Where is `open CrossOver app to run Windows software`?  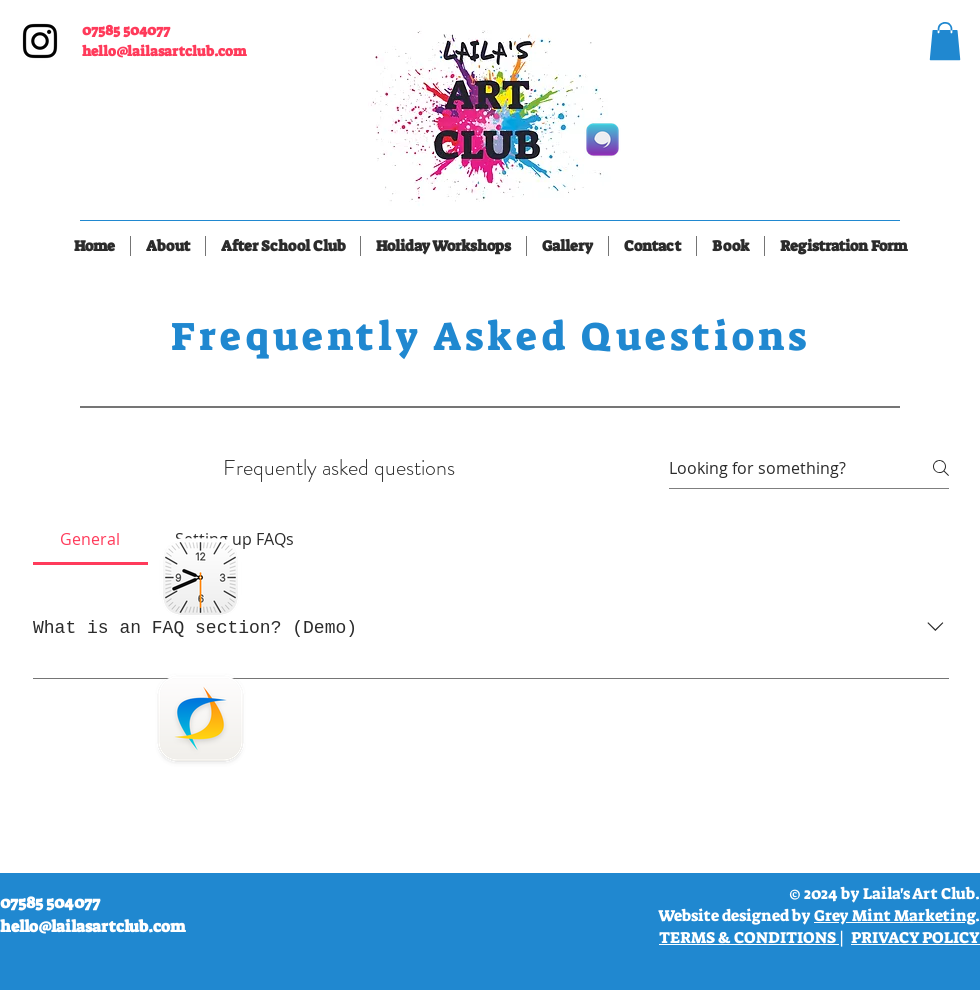 open CrossOver app to run Windows software is located at coordinates (200, 718).